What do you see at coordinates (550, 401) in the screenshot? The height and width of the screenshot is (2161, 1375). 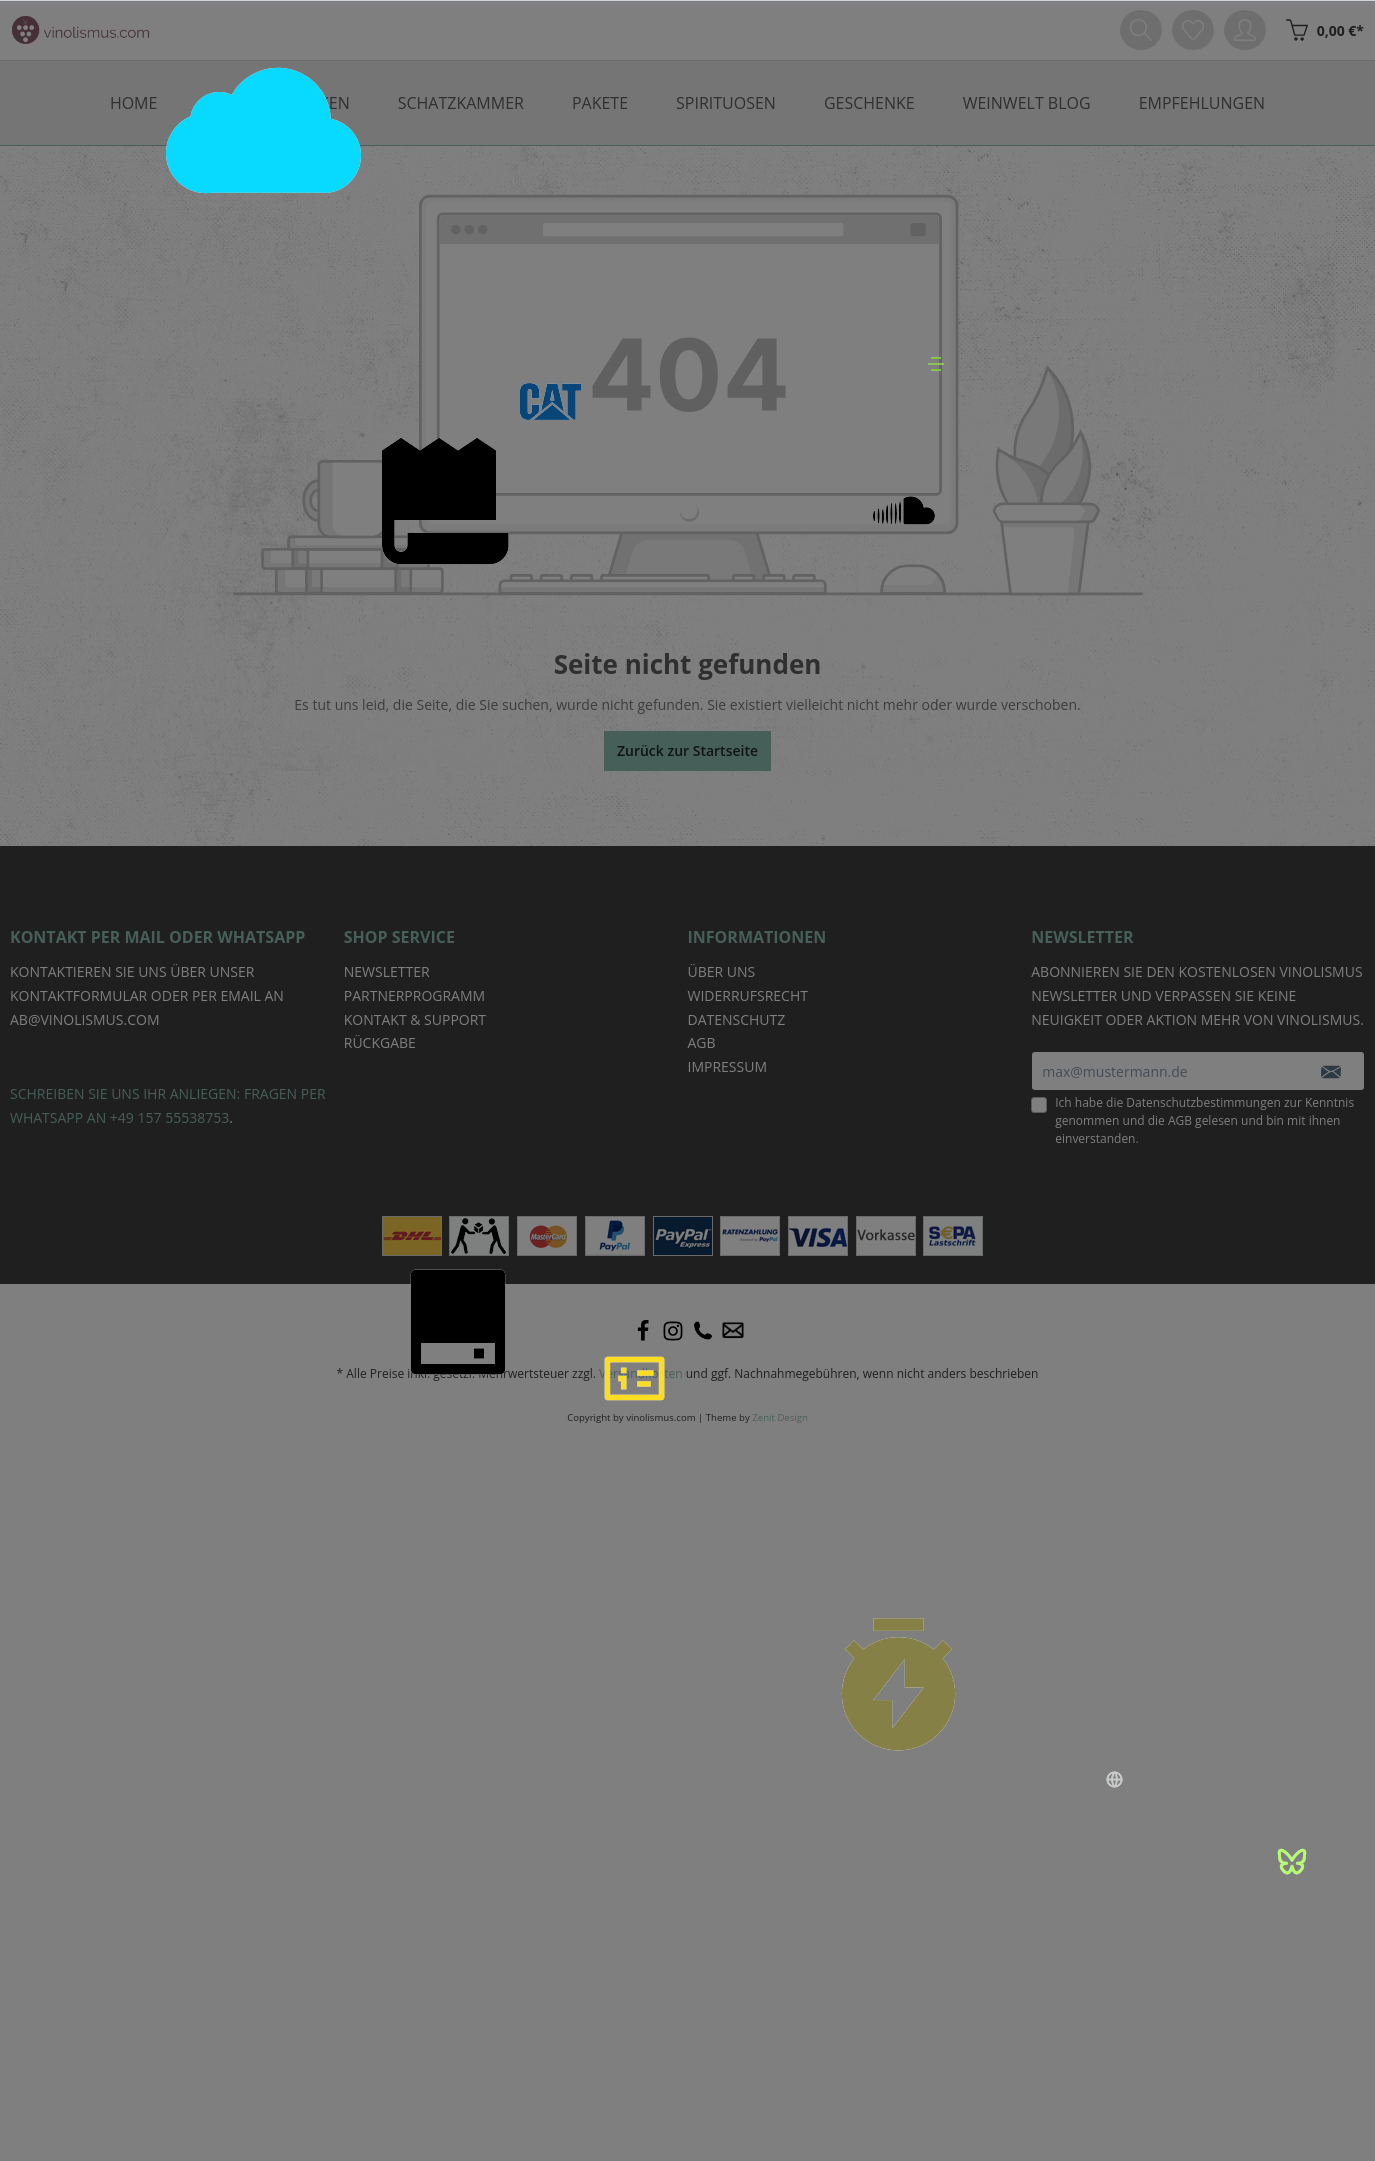 I see `caterpillar inc. company logo` at bounding box center [550, 401].